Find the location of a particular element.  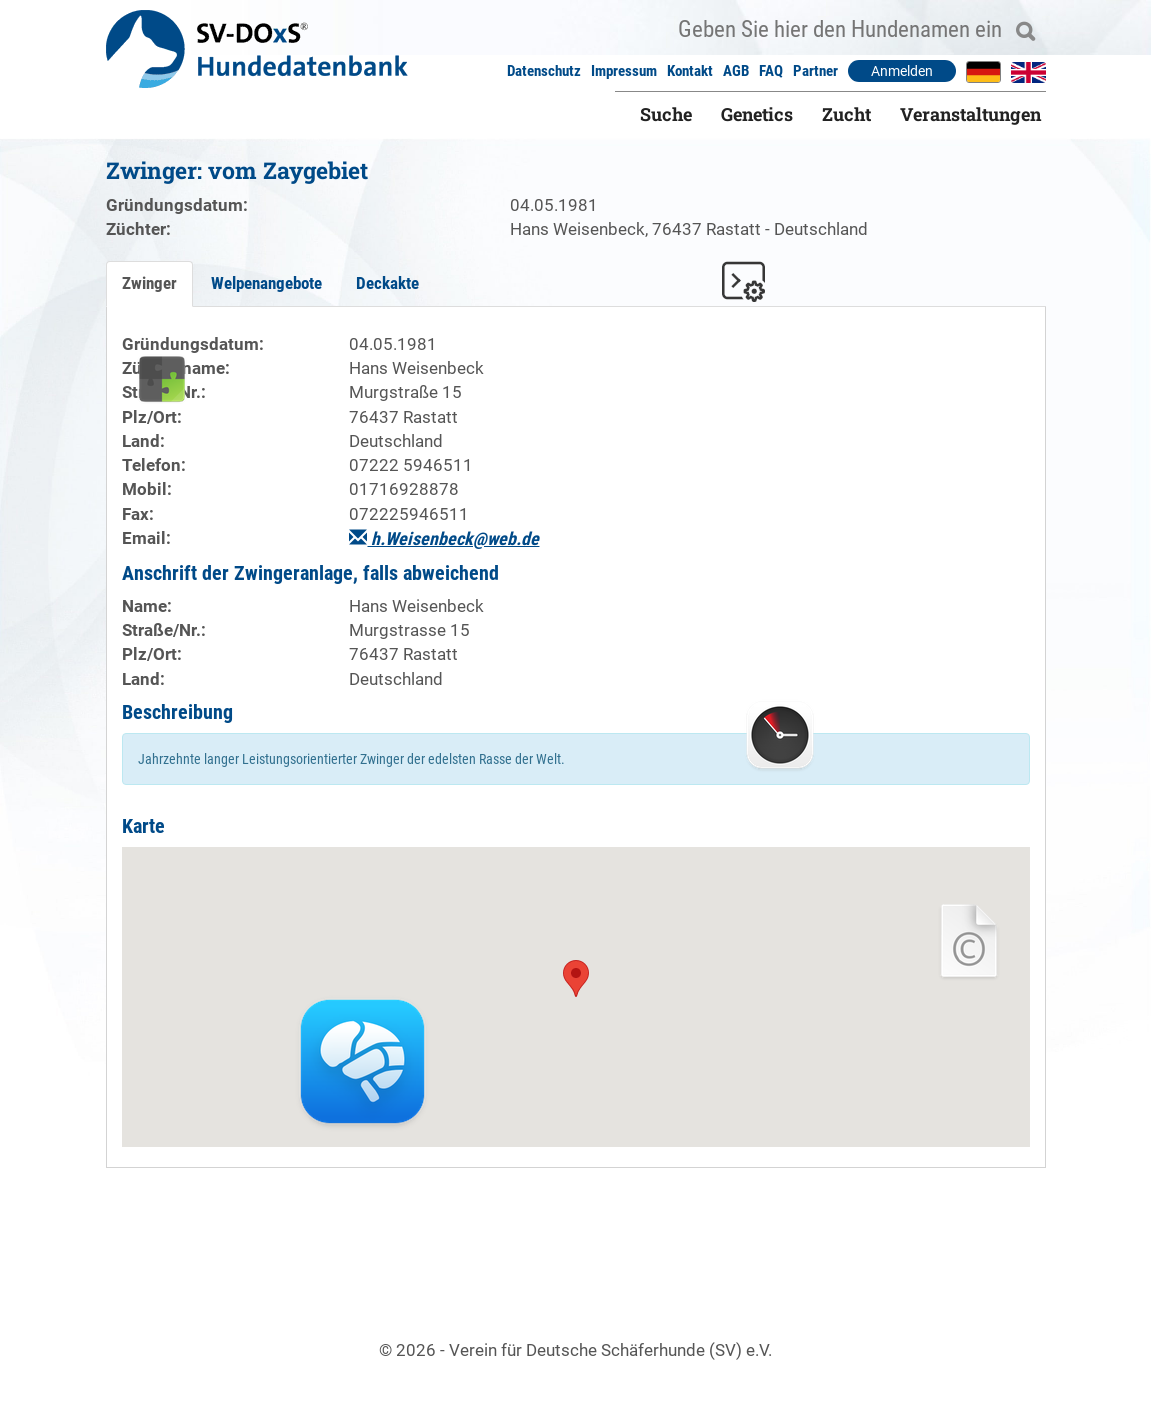

open gnome evolution calendar alarm notifications is located at coordinates (780, 735).